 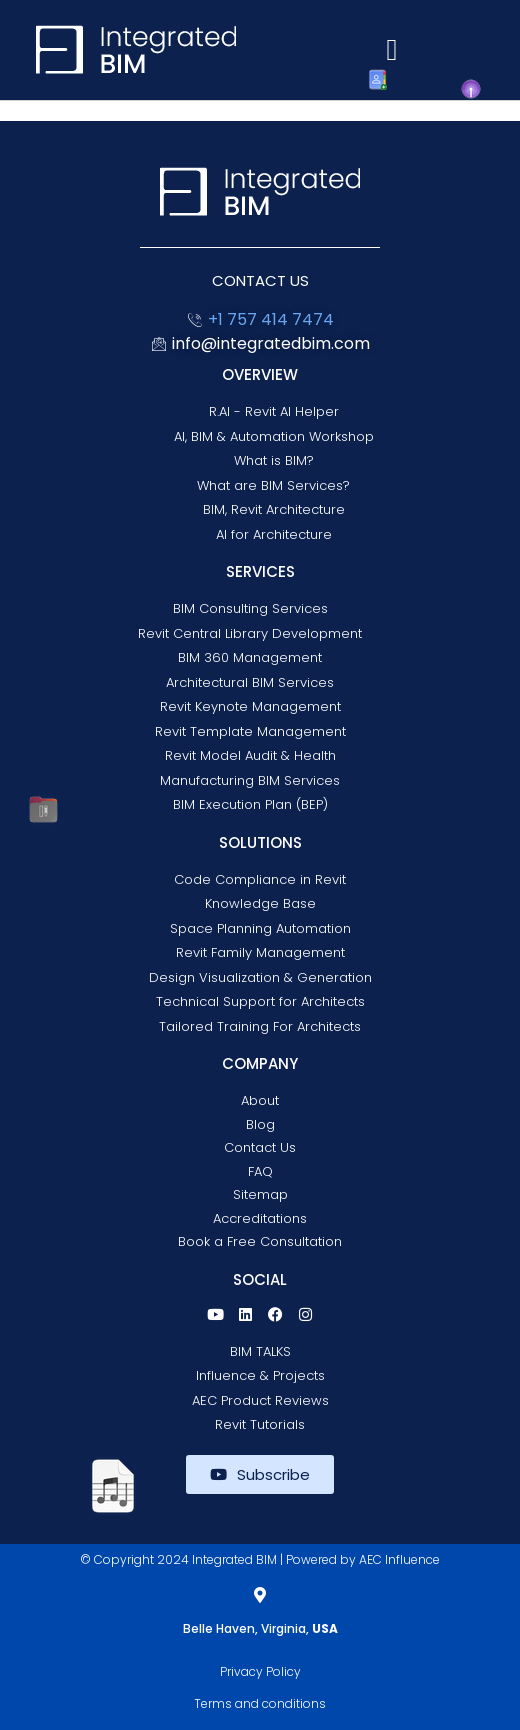 I want to click on open the podcasts app, so click(x=471, y=89).